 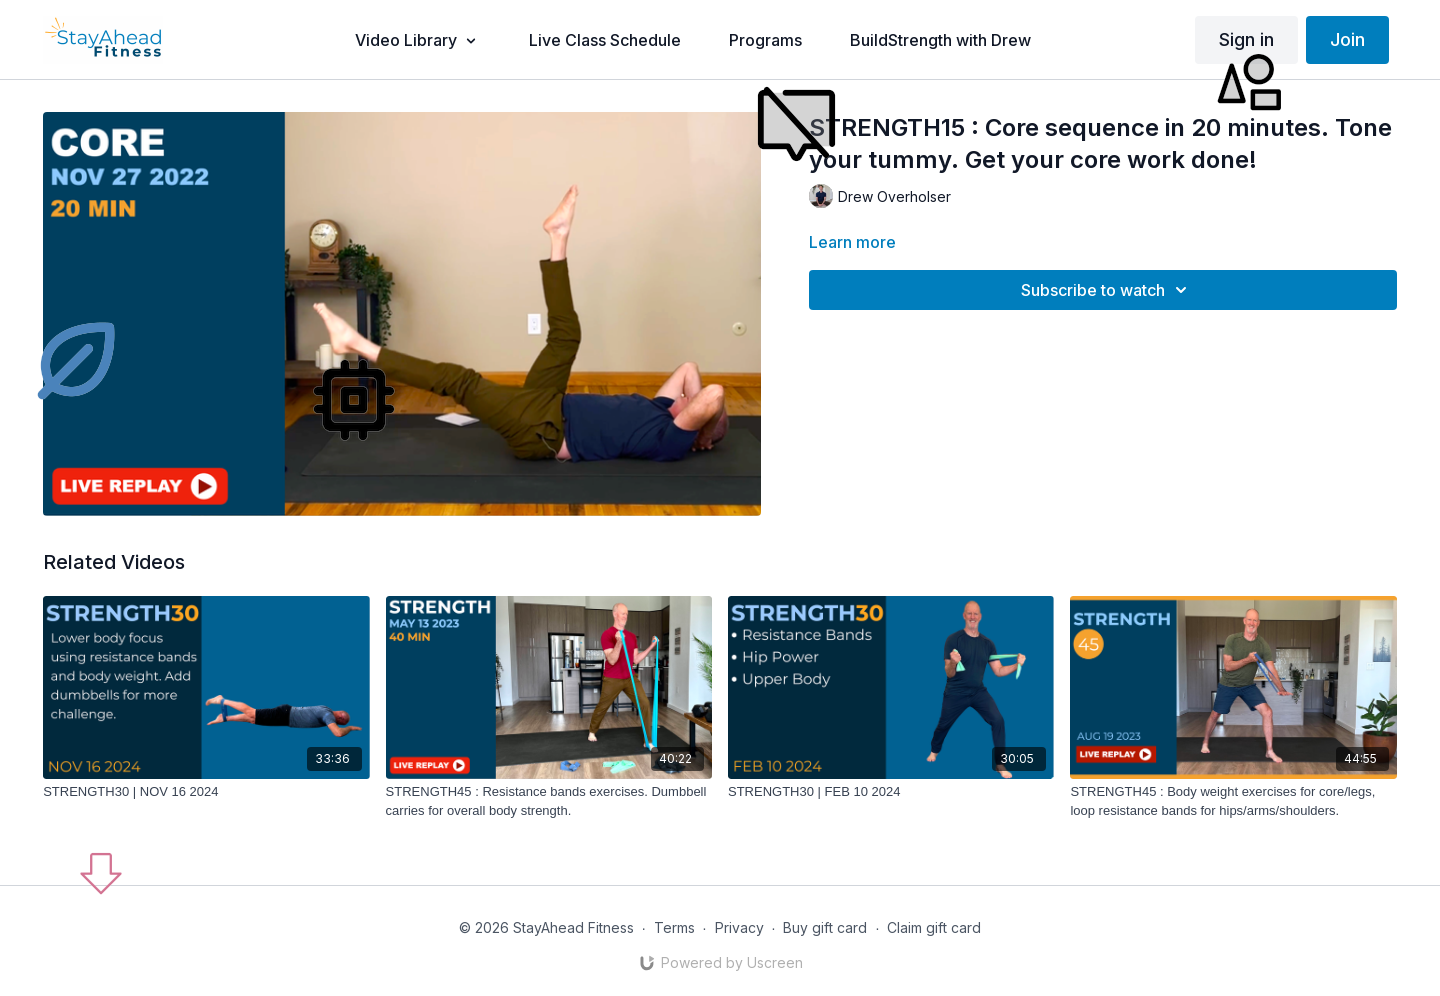 I want to click on access shape tools or drawing elements, so click(x=1250, y=84).